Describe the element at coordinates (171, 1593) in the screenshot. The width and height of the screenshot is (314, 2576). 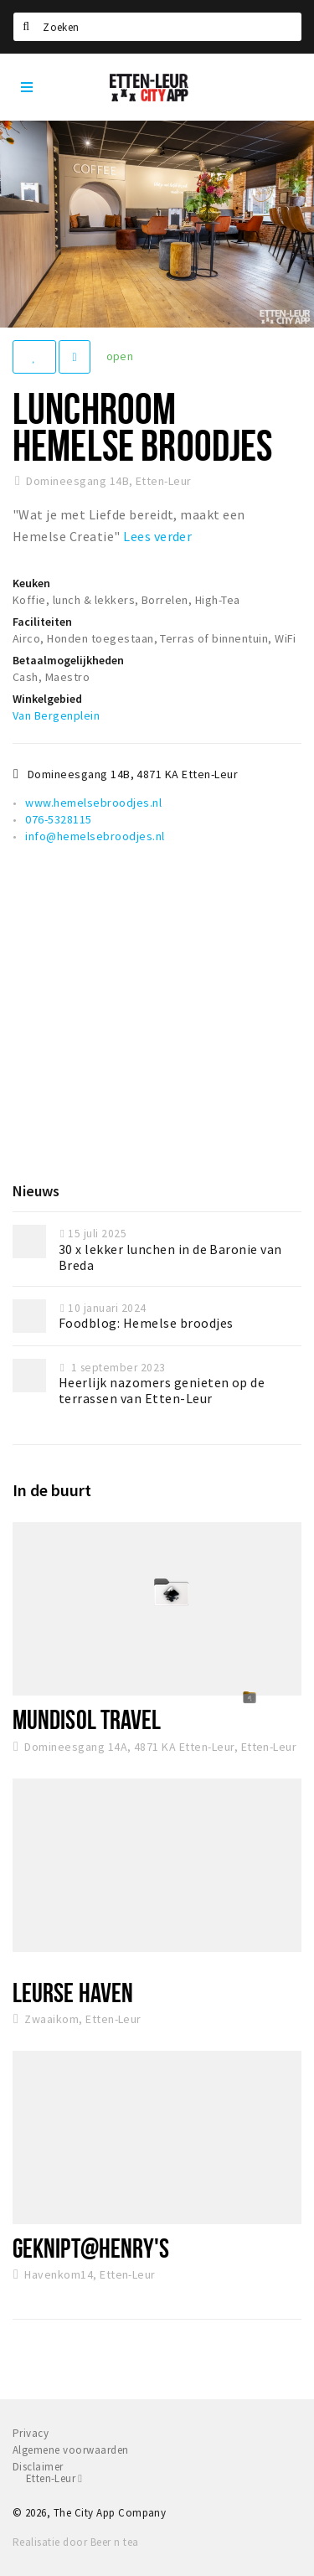
I see `open inkscape project files folder` at that location.